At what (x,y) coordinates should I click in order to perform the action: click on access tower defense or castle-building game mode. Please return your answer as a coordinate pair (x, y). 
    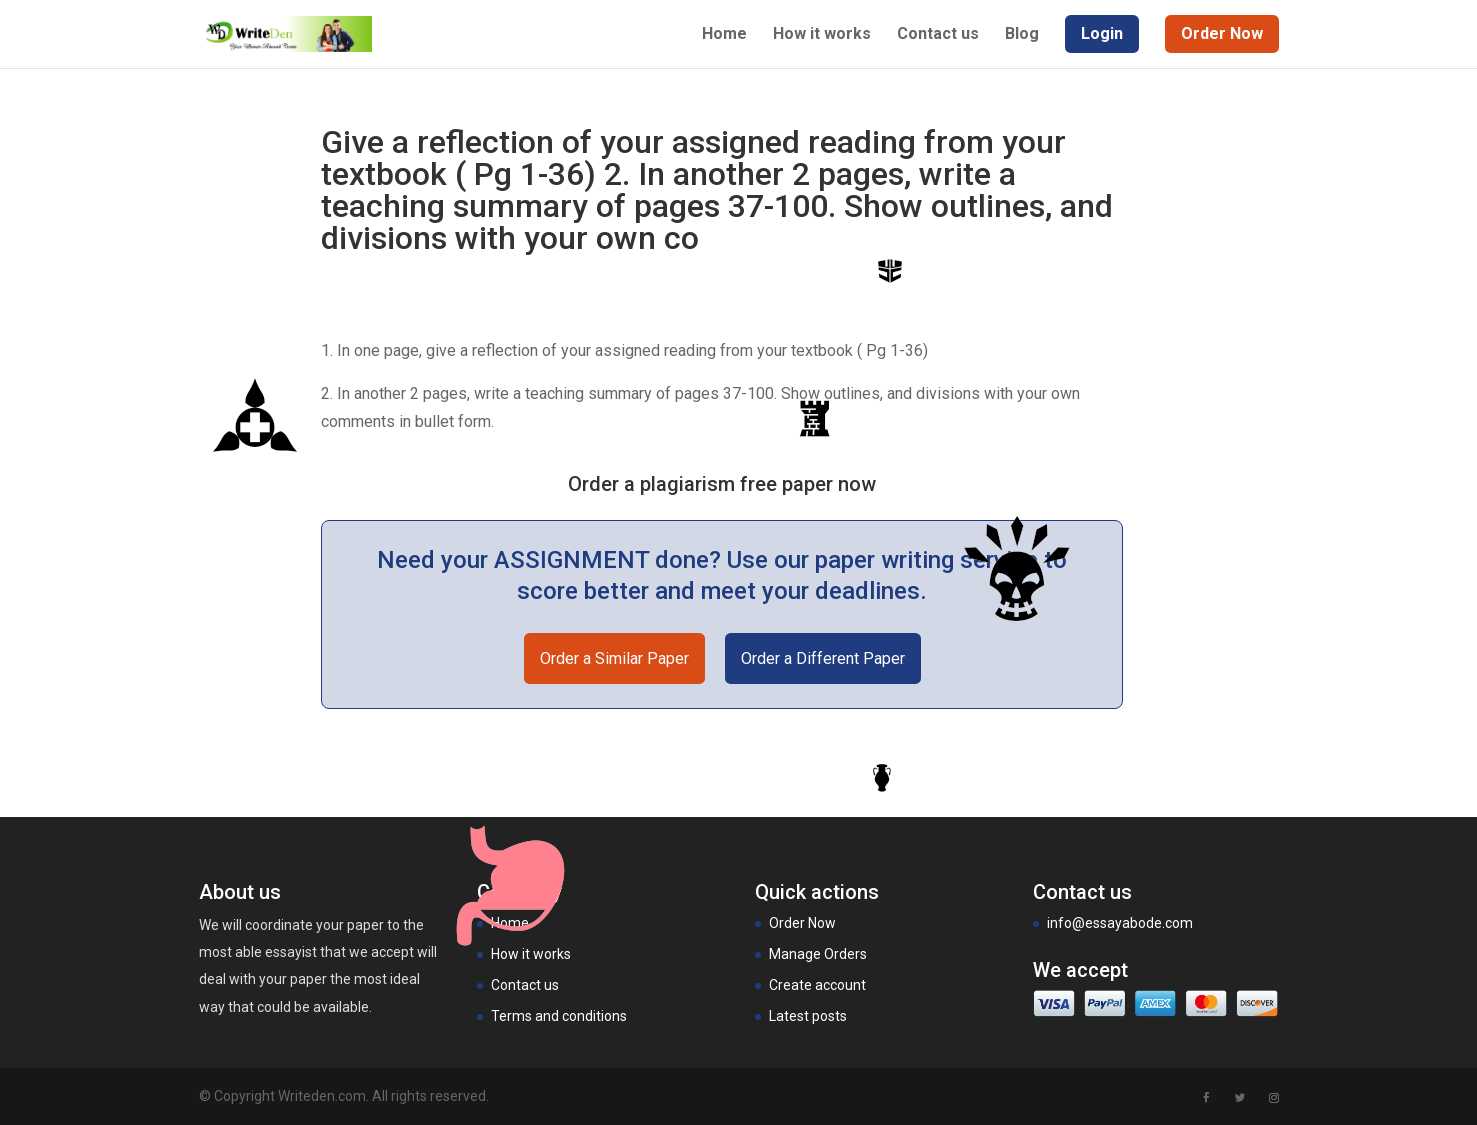
    Looking at the image, I should click on (814, 418).